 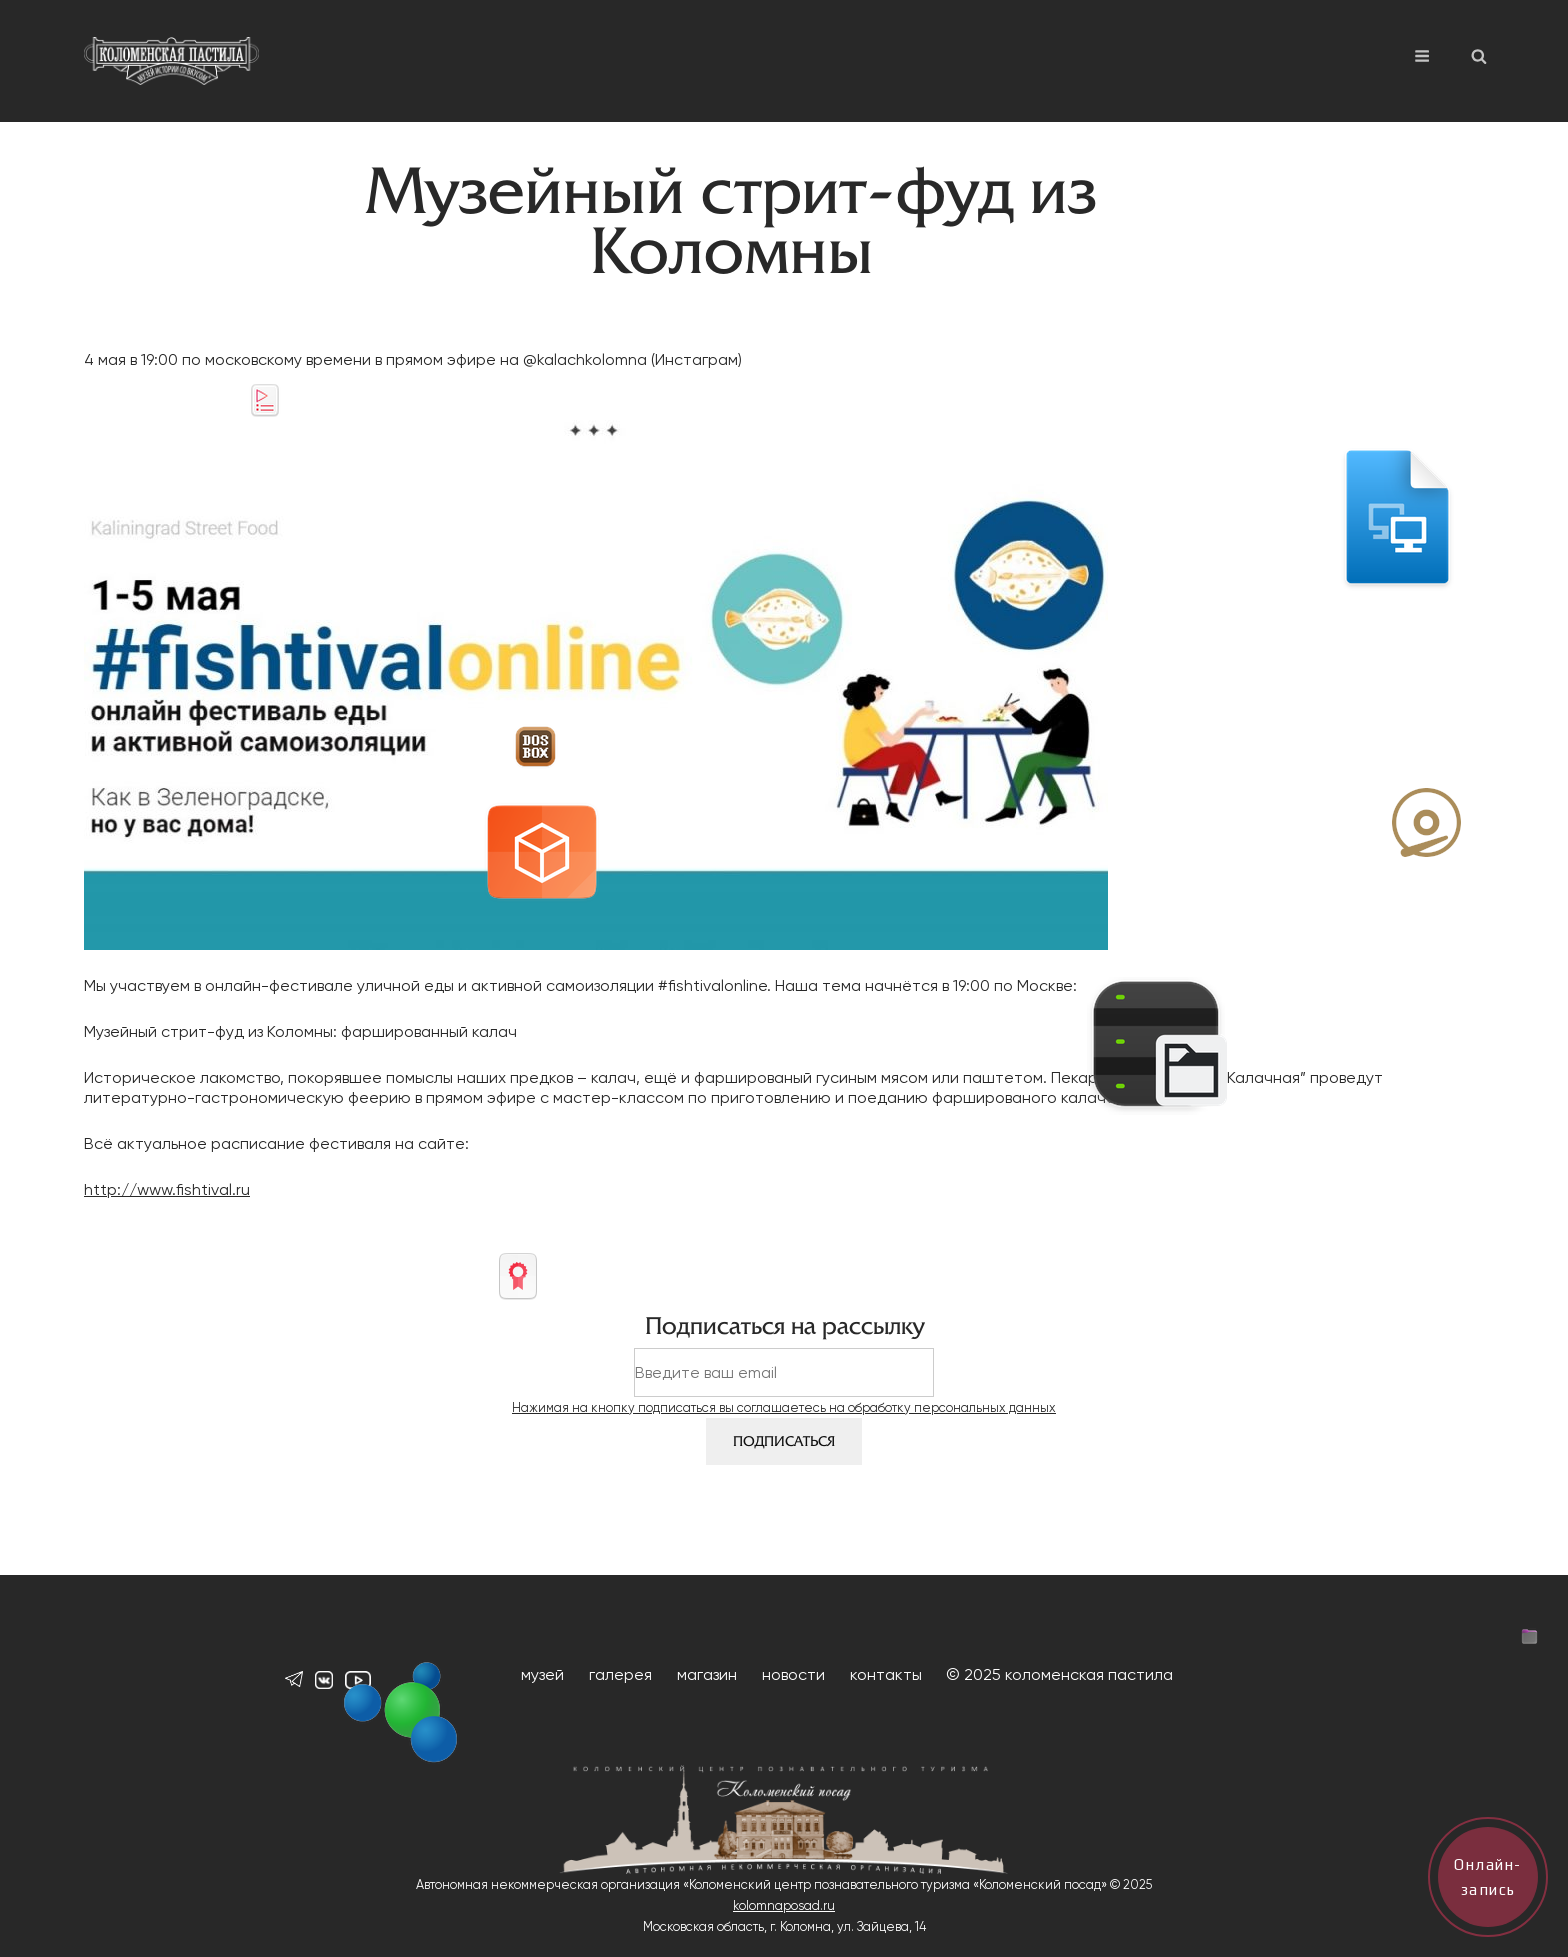 What do you see at coordinates (518, 1276) in the screenshot?
I see `a pkcs7 certificate file or security credential` at bounding box center [518, 1276].